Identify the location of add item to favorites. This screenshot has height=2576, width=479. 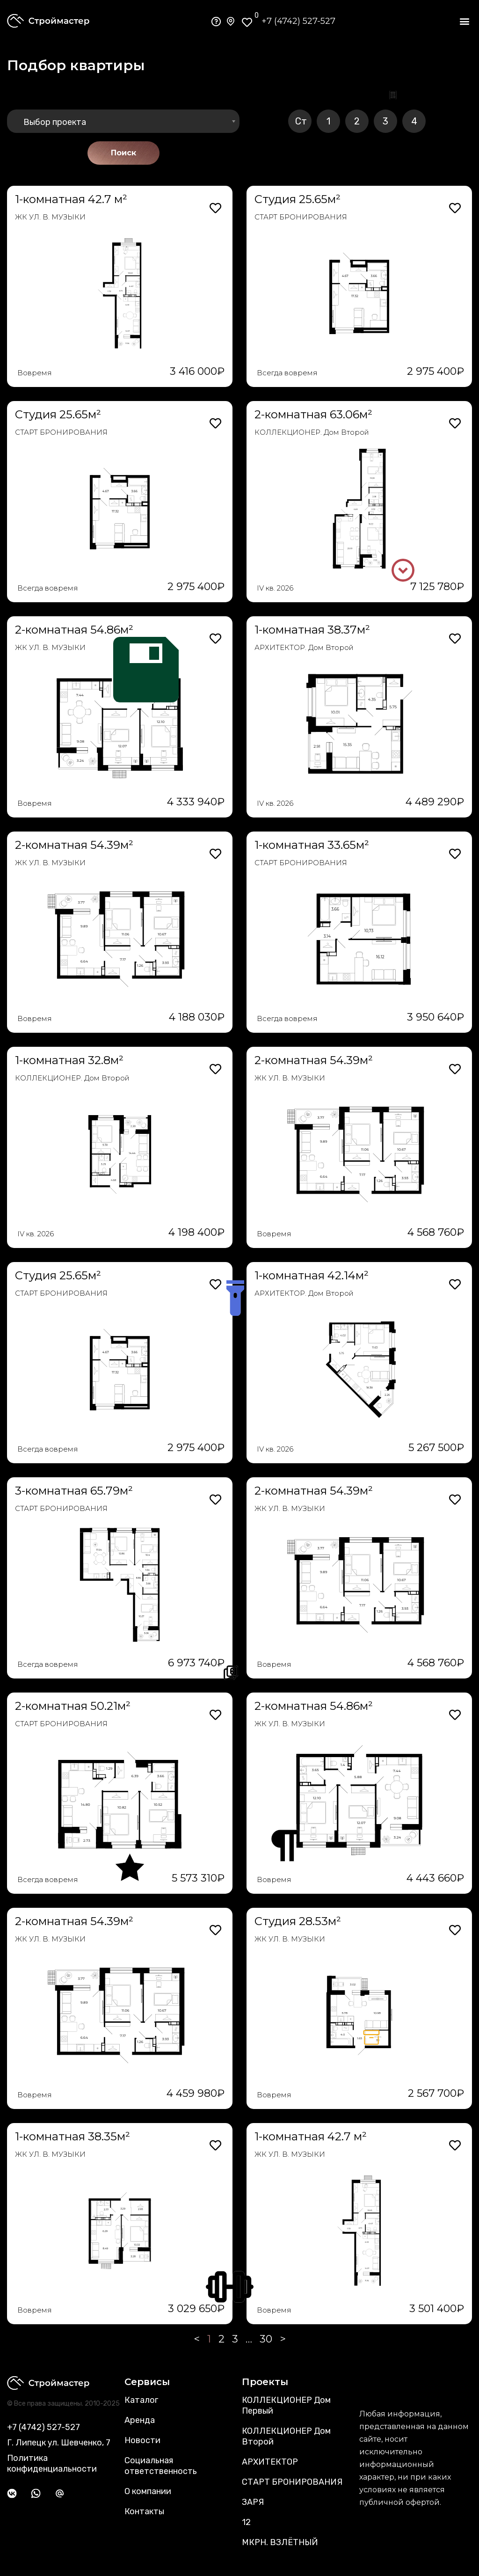
(130, 1868).